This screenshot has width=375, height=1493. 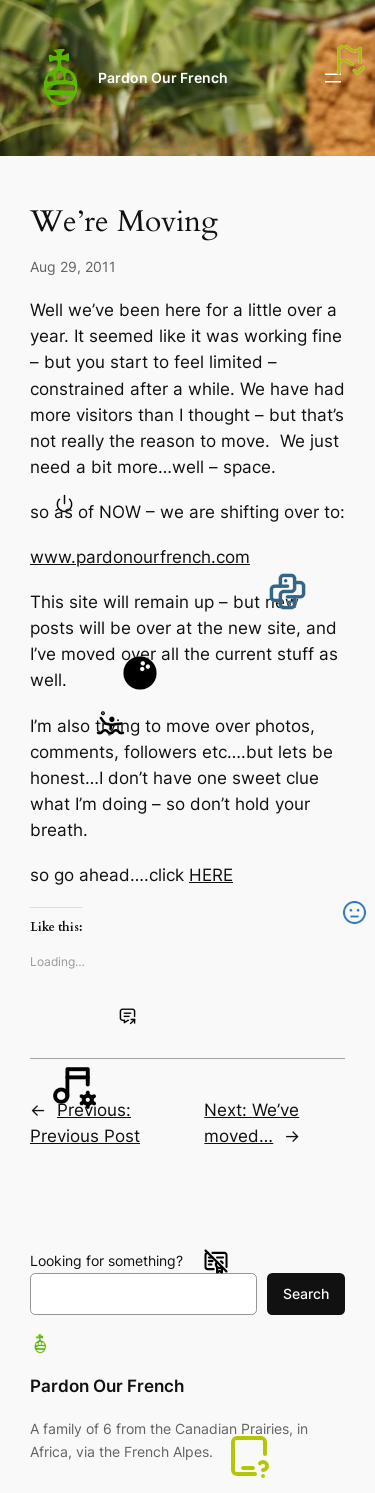 What do you see at coordinates (73, 1085) in the screenshot?
I see `access music or audio settings` at bounding box center [73, 1085].